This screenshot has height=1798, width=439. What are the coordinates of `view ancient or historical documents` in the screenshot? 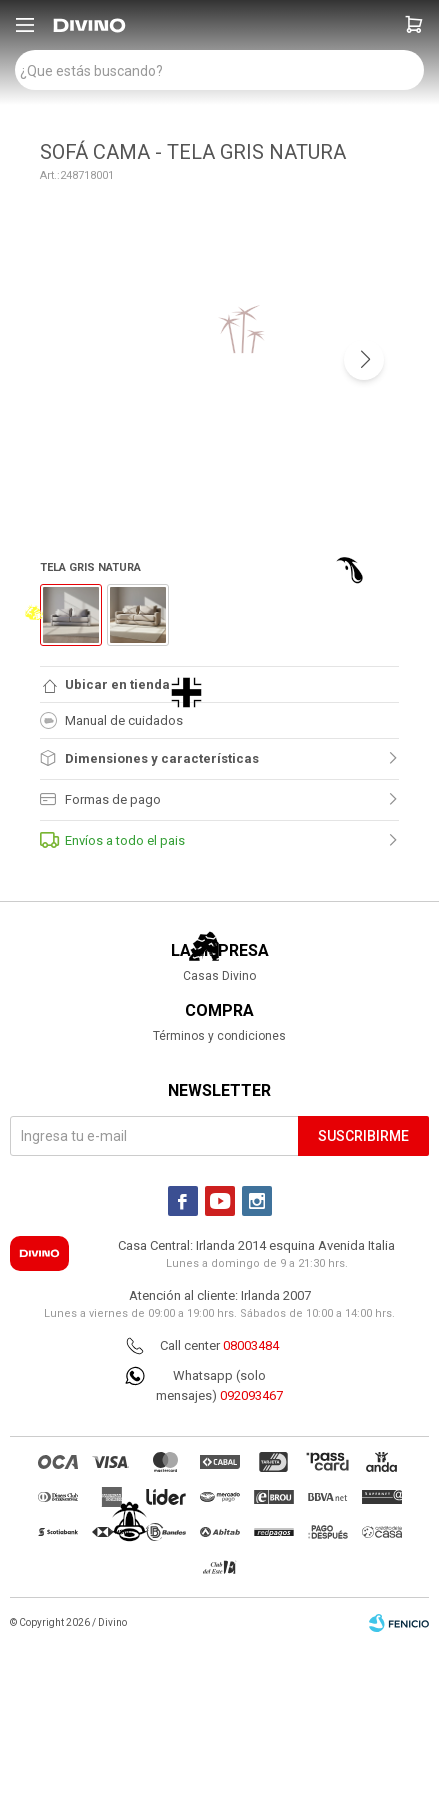 It's located at (241, 328).